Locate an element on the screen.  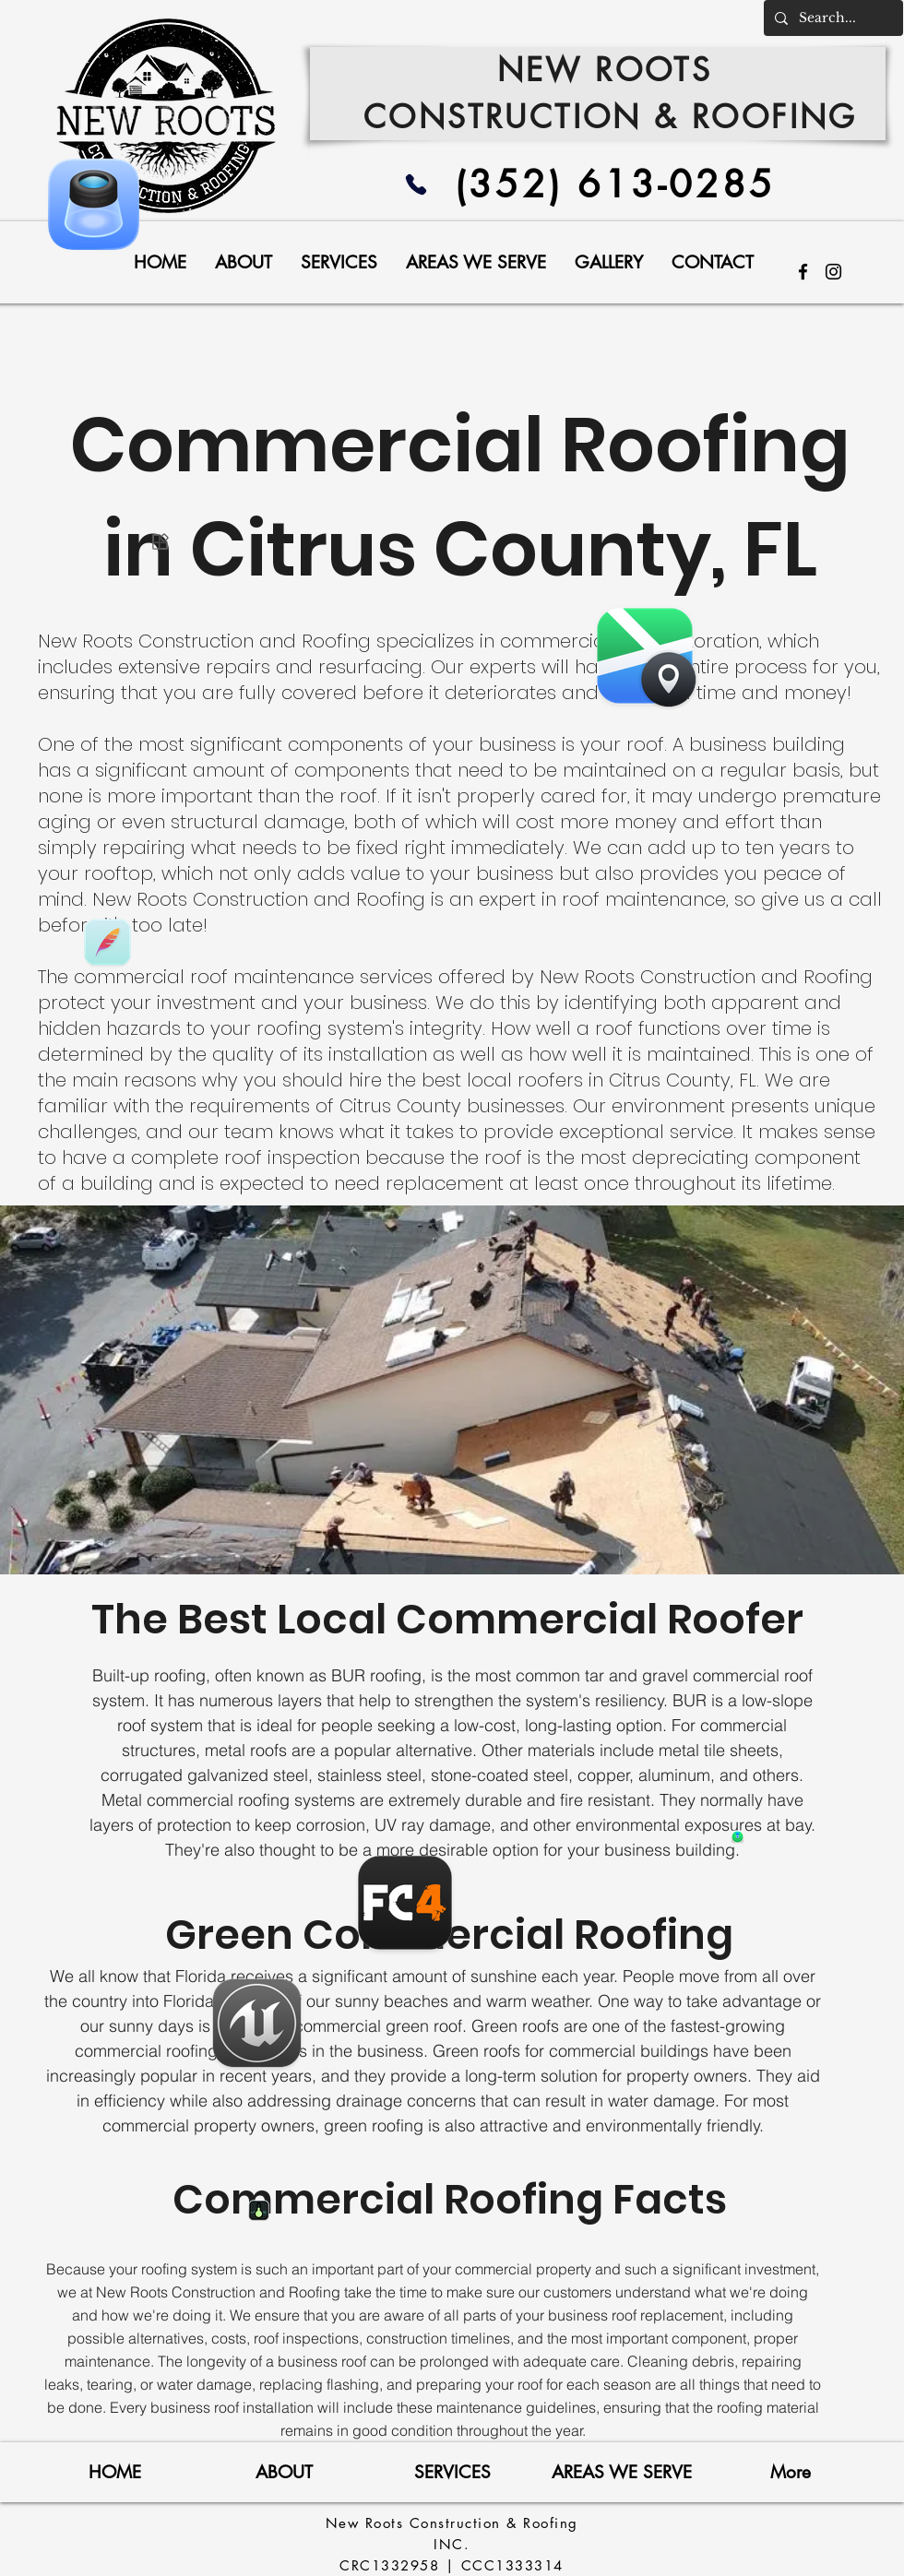
open thermal monitor app is located at coordinates (258, 2210).